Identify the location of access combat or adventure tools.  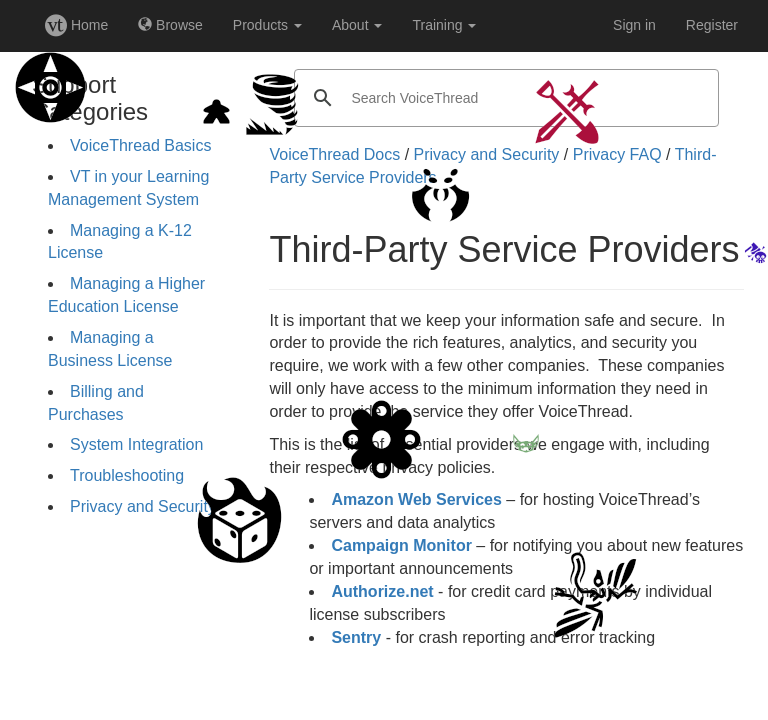
(567, 112).